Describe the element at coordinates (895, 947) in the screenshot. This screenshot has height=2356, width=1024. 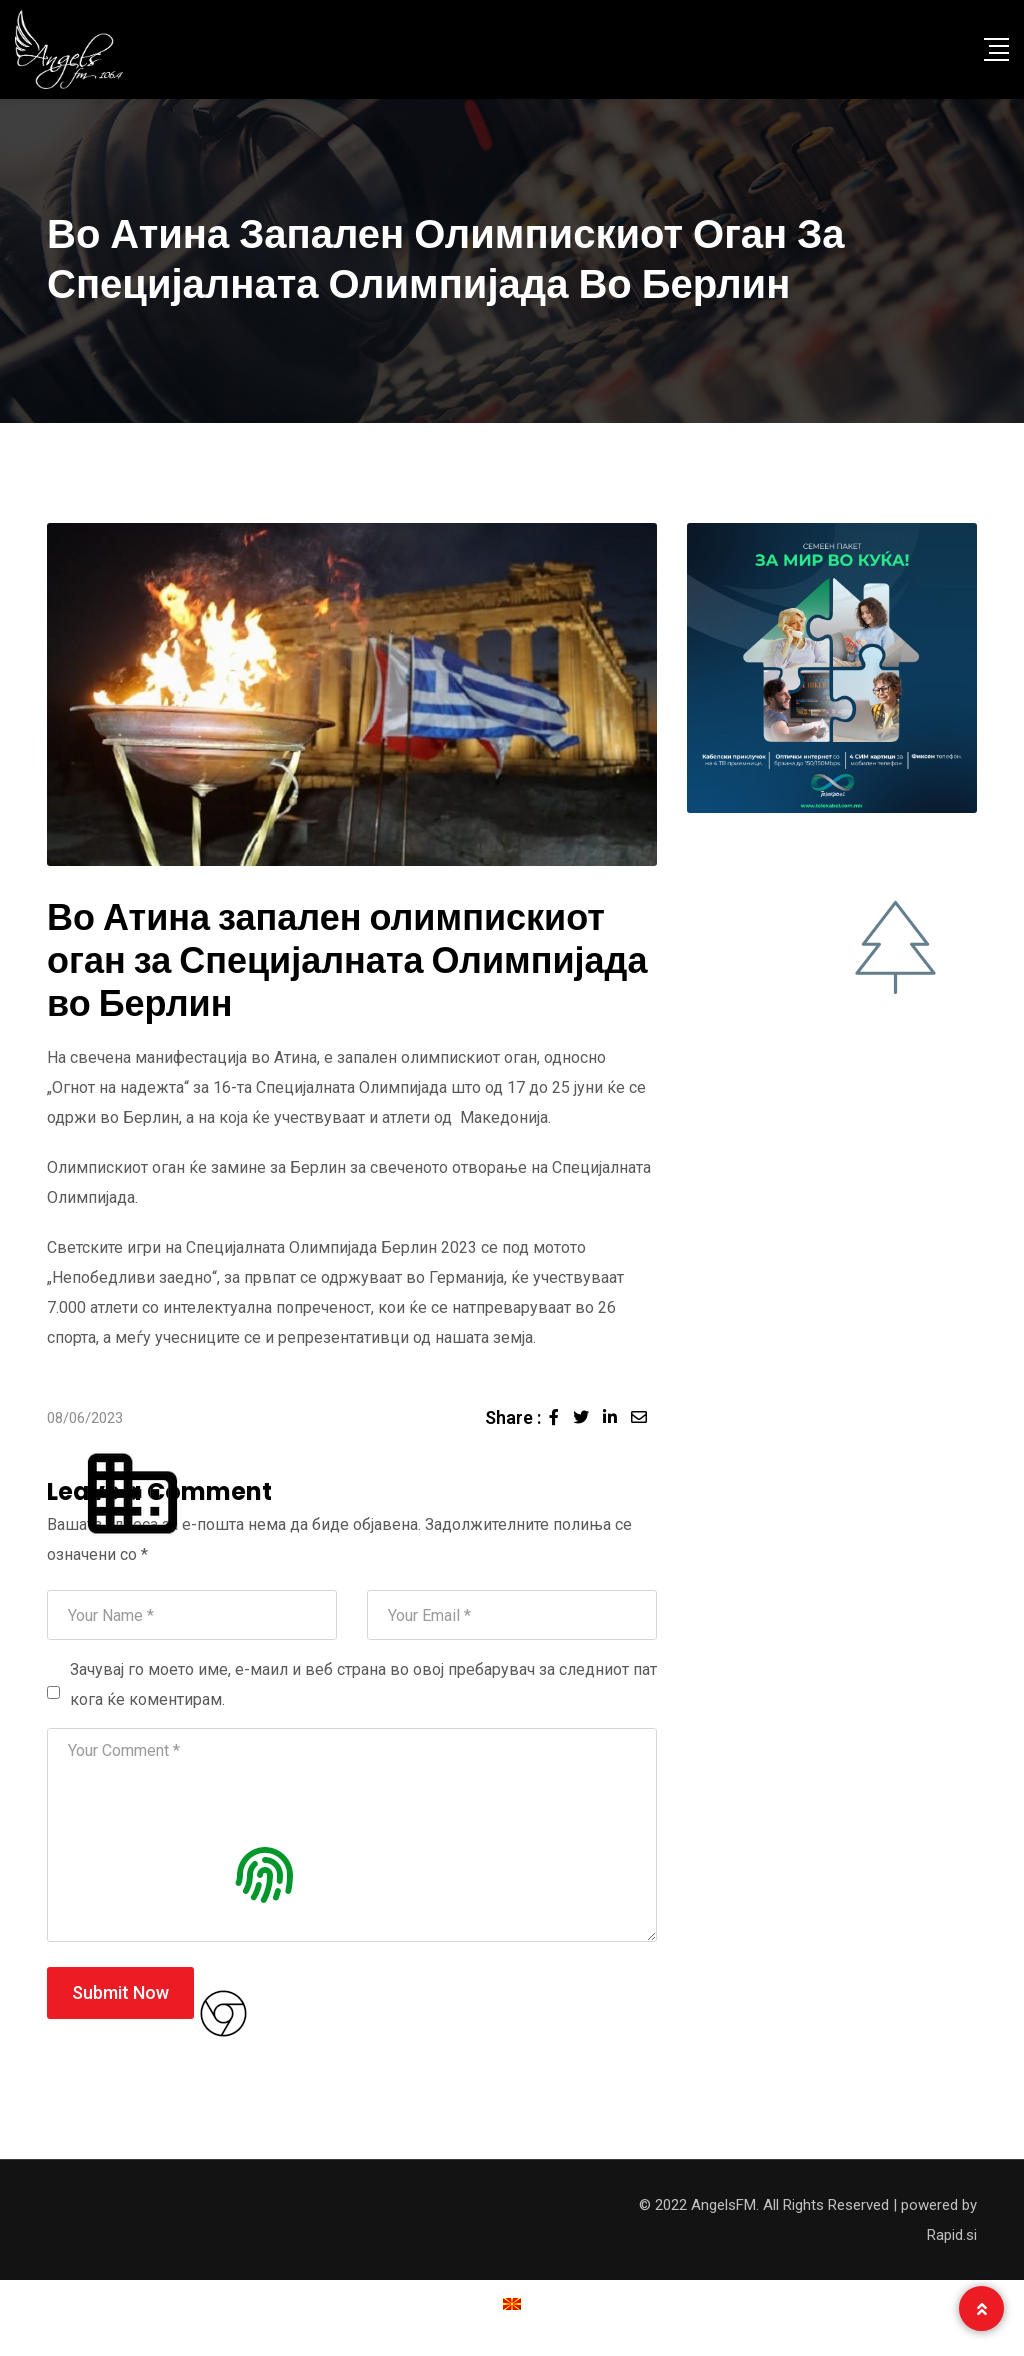
I see `access nature or outdoor-related content` at that location.